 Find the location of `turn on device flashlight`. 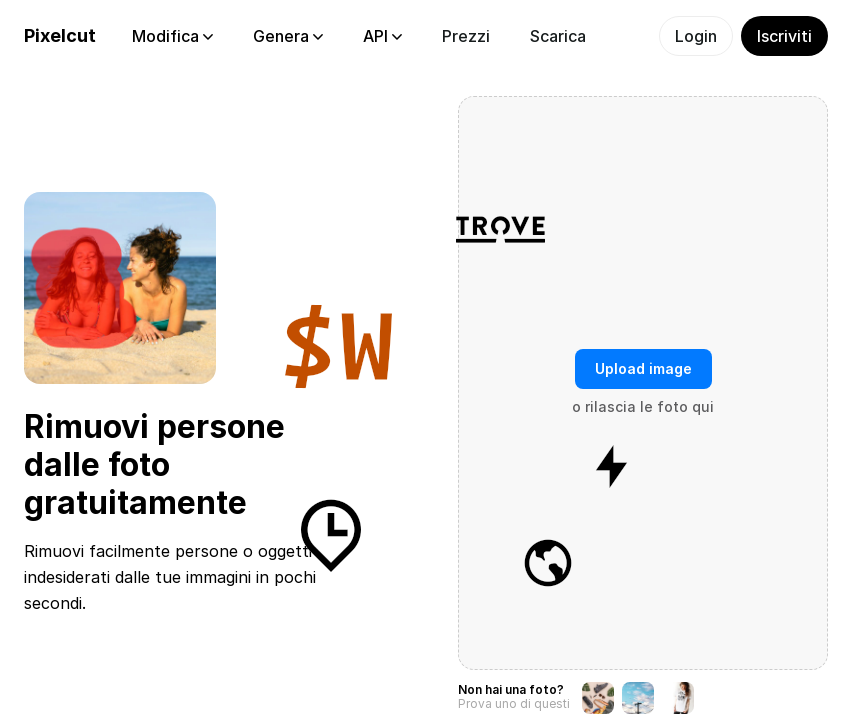

turn on device flashlight is located at coordinates (611, 466).